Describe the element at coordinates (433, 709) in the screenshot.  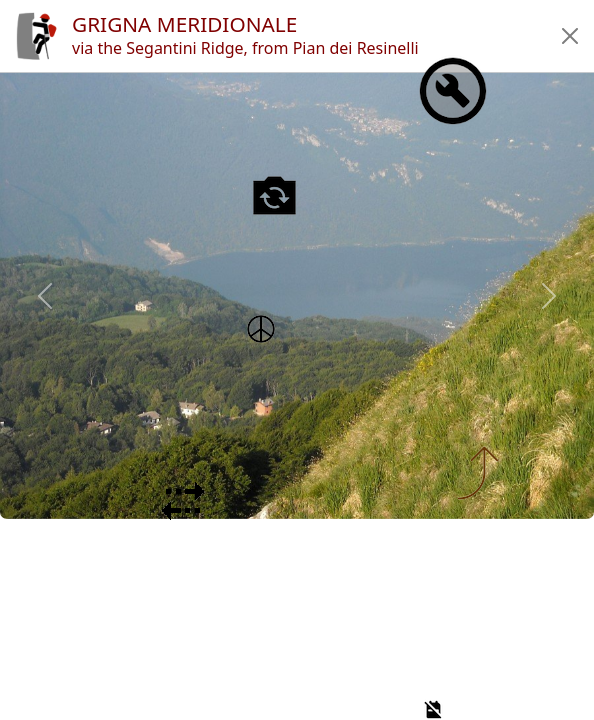
I see `no backpacks allowed` at that location.